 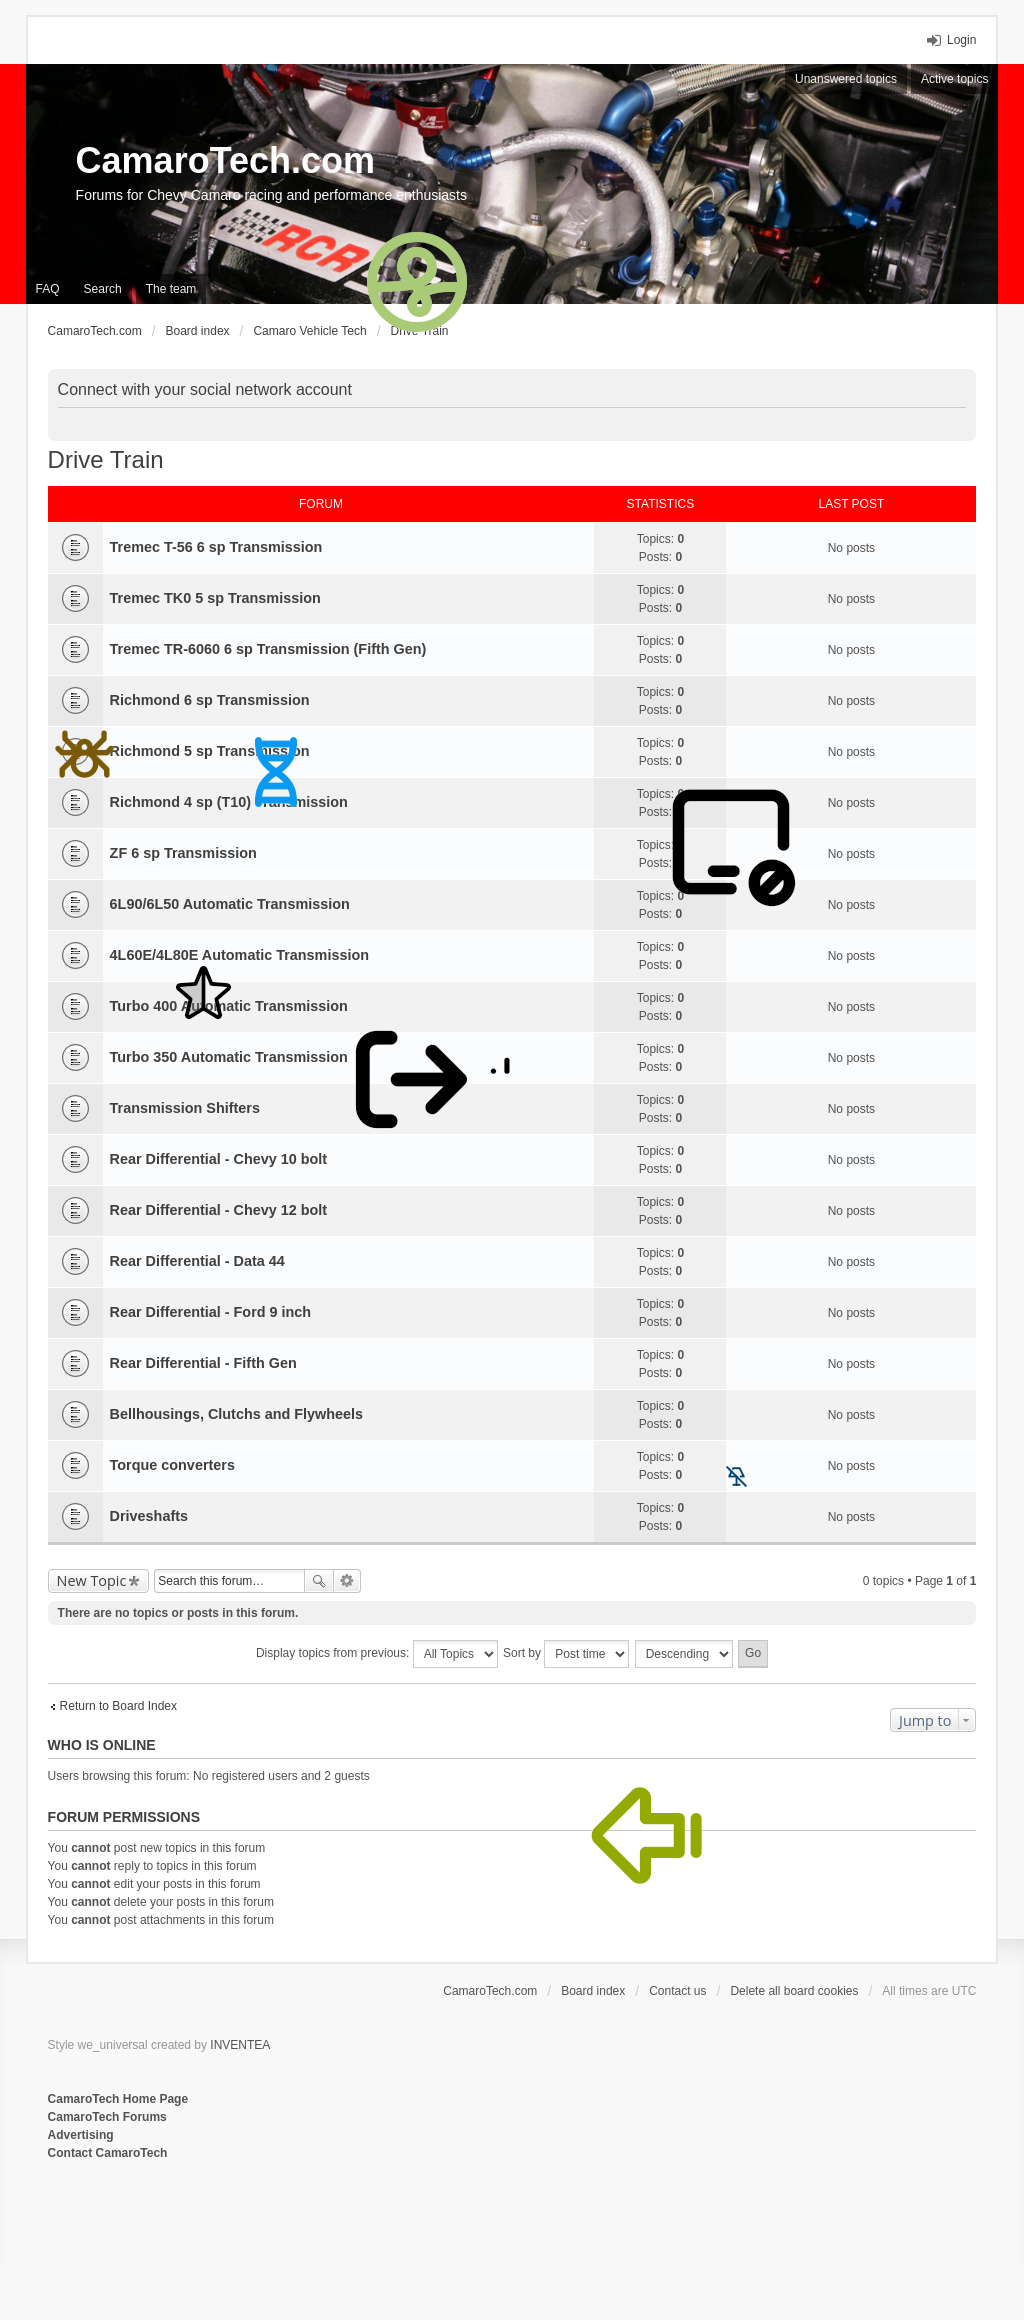 What do you see at coordinates (731, 842) in the screenshot?
I see `disconnect or remove iPad from horizontal display` at bounding box center [731, 842].